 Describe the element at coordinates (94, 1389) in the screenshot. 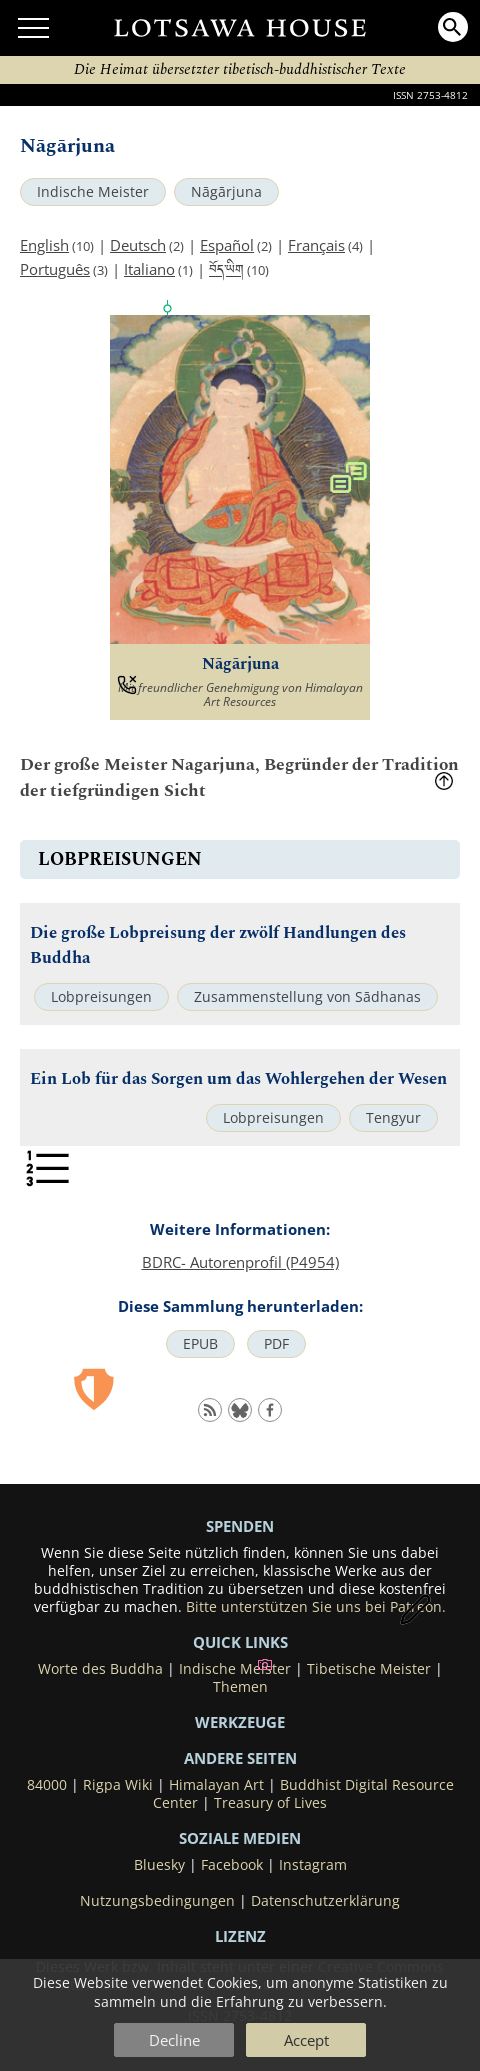

I see `discord moderator programs alumni badge` at that location.